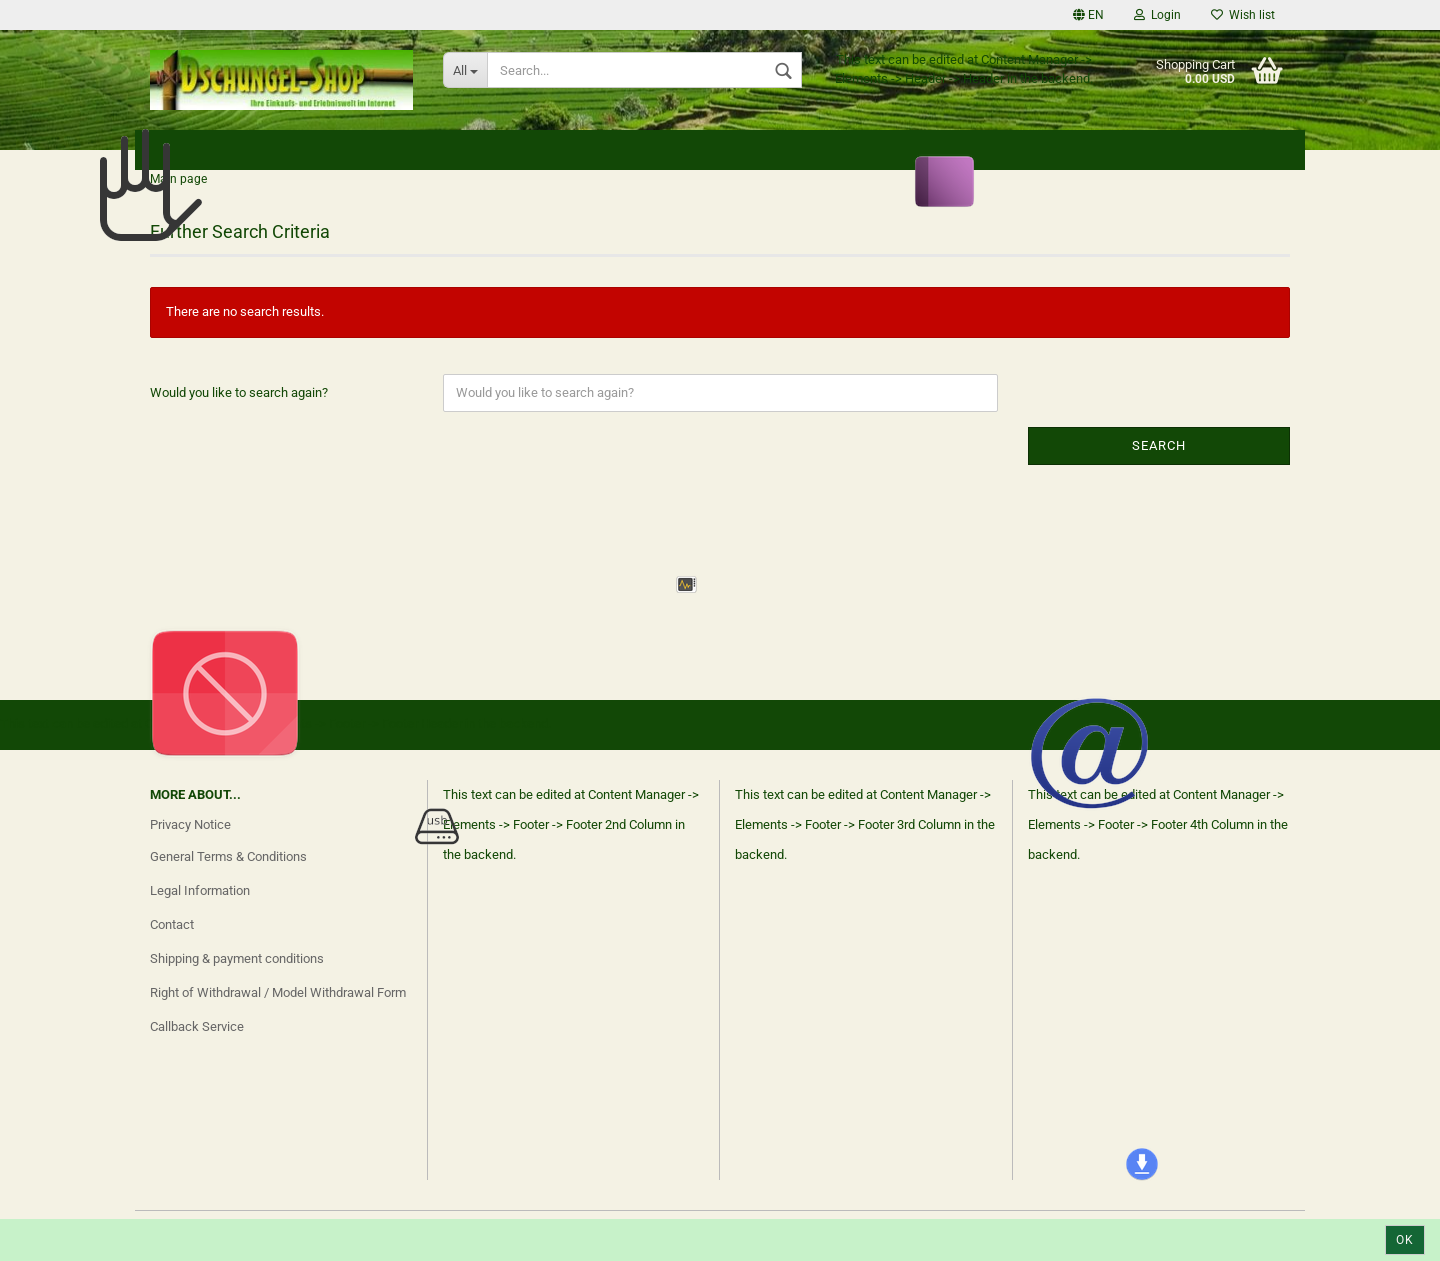 This screenshot has height=1261, width=1440. Describe the element at coordinates (1142, 1164) in the screenshot. I see `indicates a downloaded file or completed download` at that location.